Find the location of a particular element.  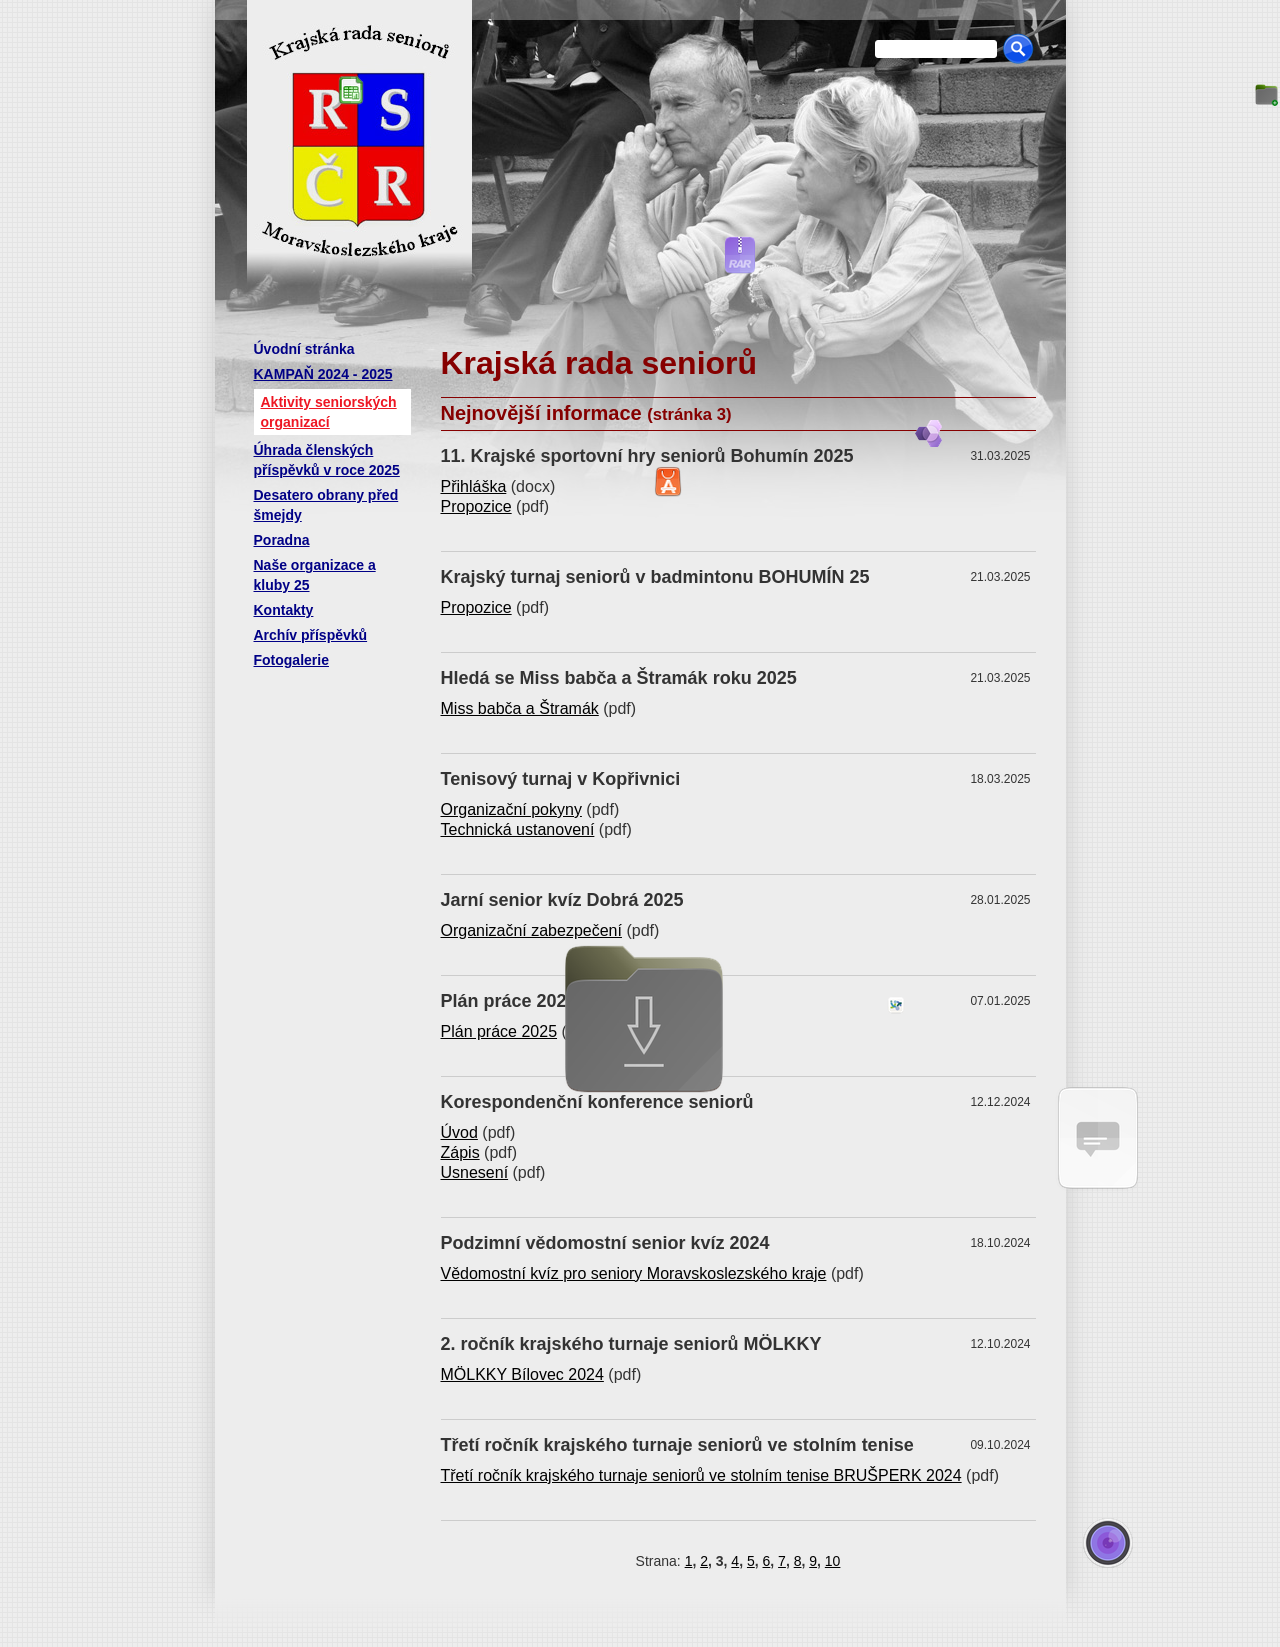

open the app center to browse and install applications is located at coordinates (668, 481).